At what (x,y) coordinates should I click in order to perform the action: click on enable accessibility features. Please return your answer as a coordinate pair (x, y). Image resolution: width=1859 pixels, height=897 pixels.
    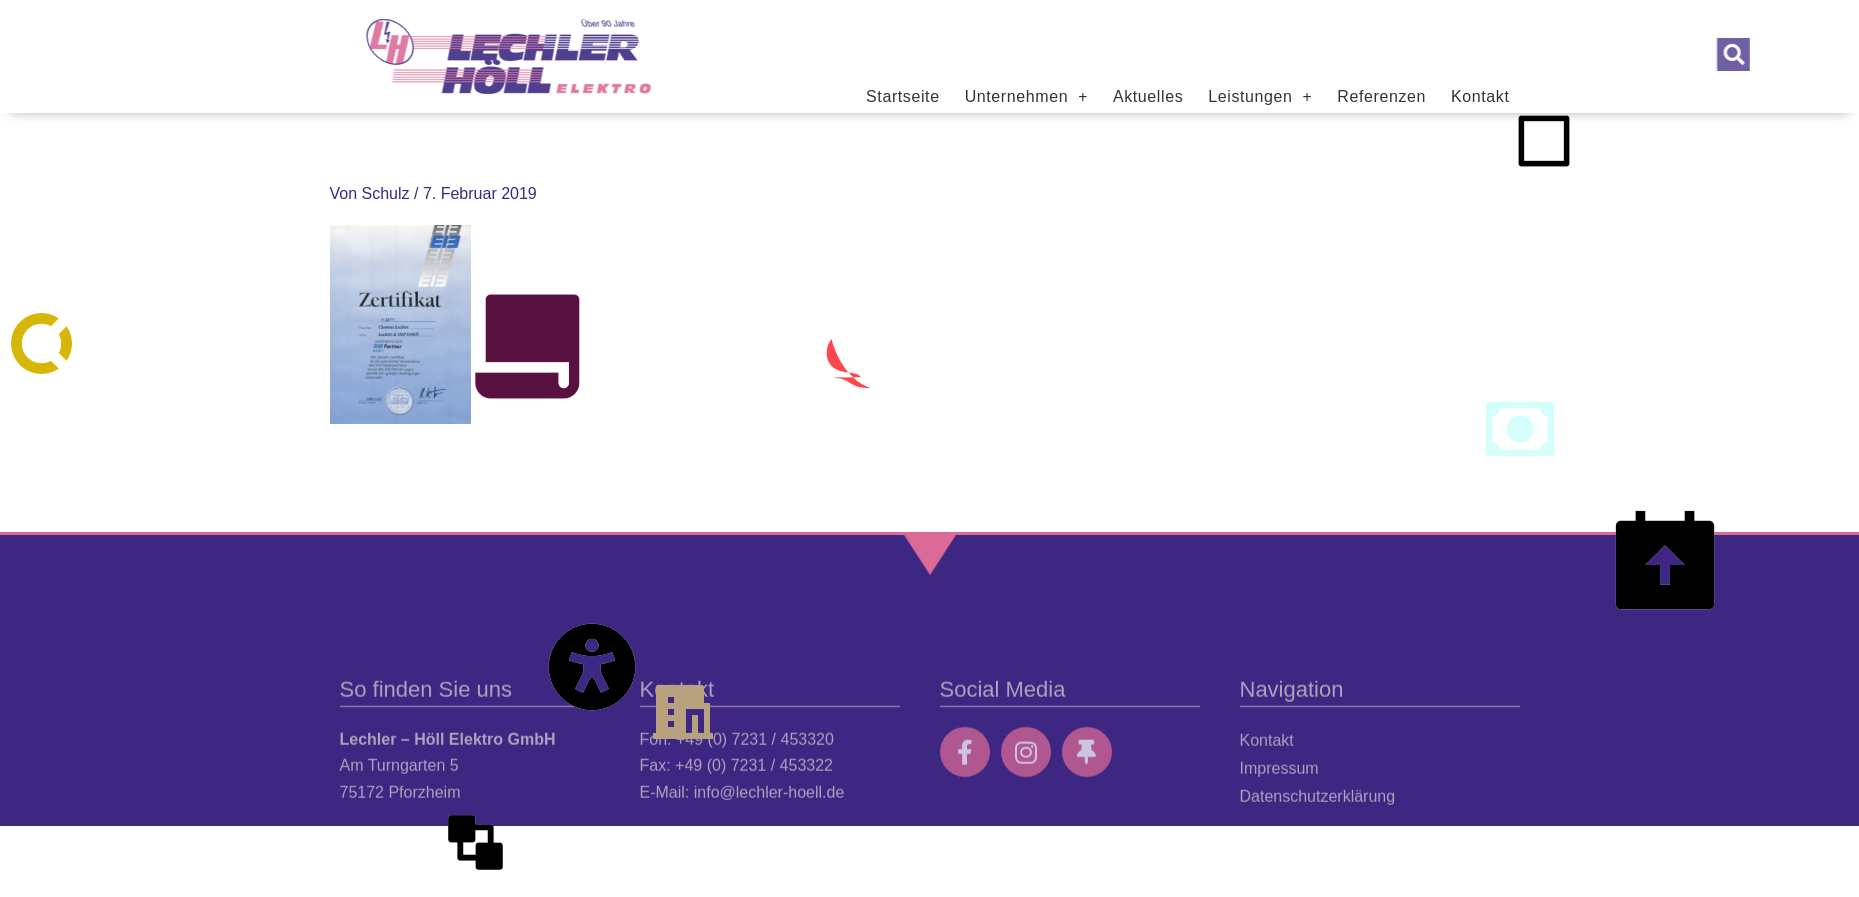
    Looking at the image, I should click on (592, 667).